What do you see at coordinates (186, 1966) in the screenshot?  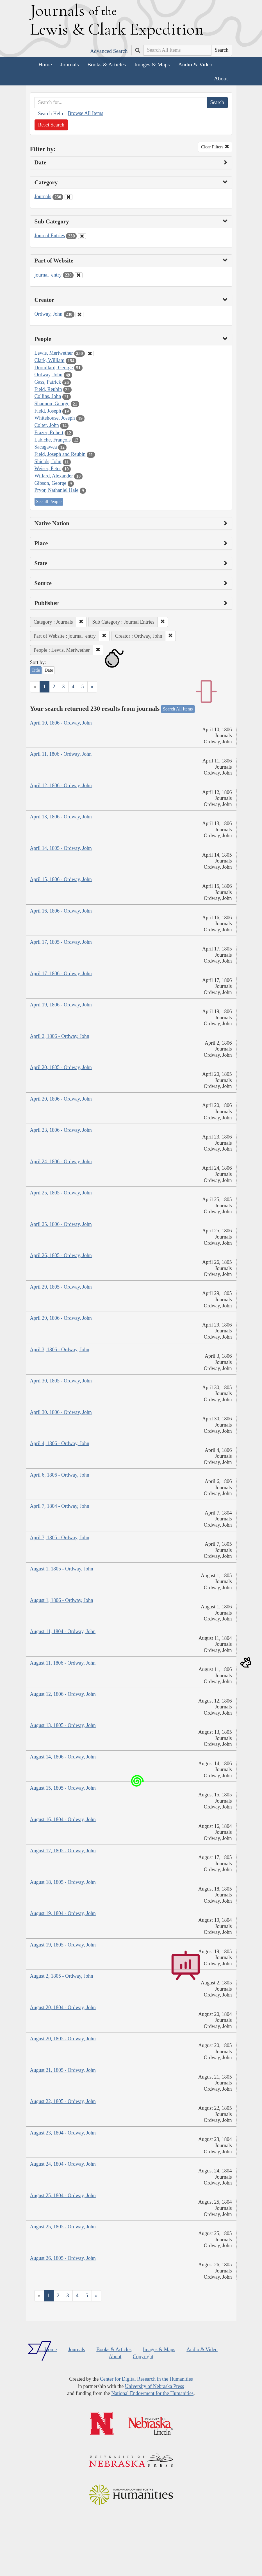 I see `view presentation or slideshow` at bounding box center [186, 1966].